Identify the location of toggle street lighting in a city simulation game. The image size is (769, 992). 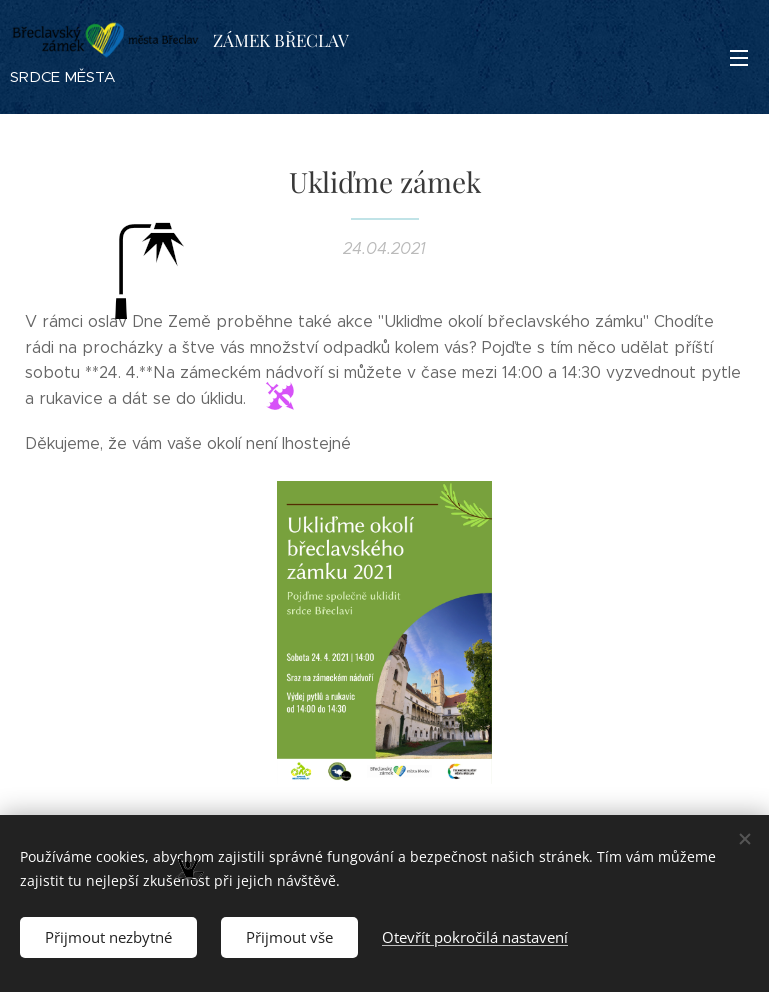
(154, 269).